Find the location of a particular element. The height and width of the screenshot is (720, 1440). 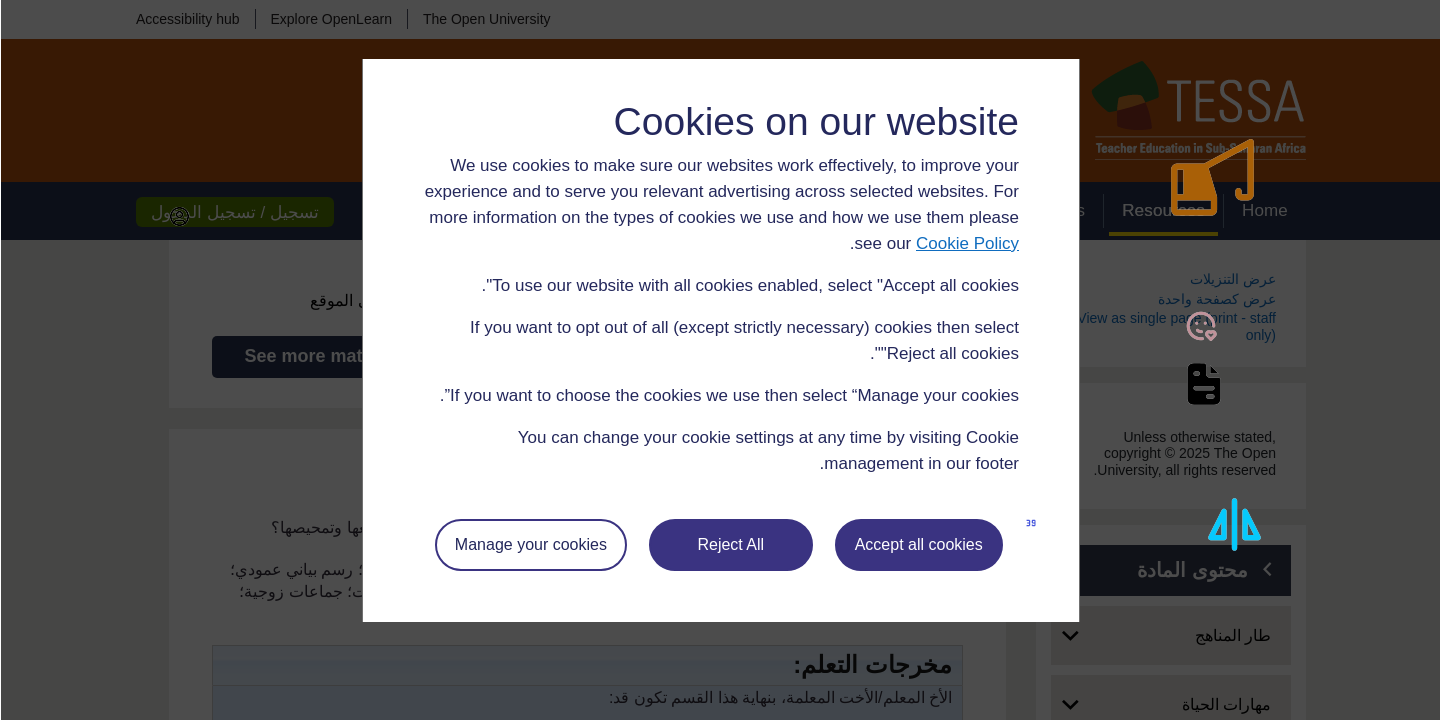

flip image or content vertically is located at coordinates (1234, 524).